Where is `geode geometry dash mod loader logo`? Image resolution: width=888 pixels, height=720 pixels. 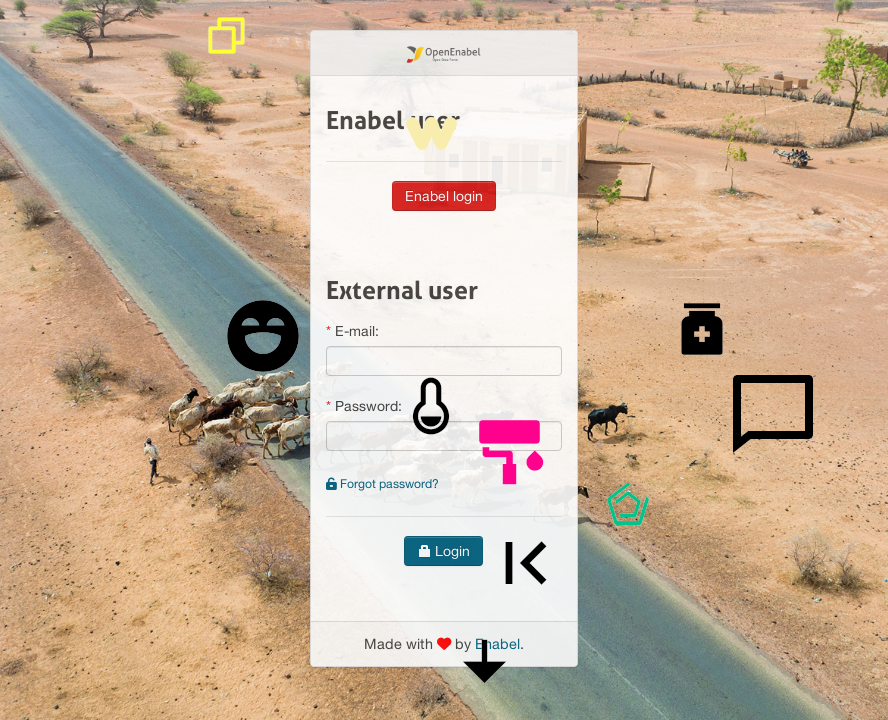
geode geometry dash mod loader logo is located at coordinates (628, 504).